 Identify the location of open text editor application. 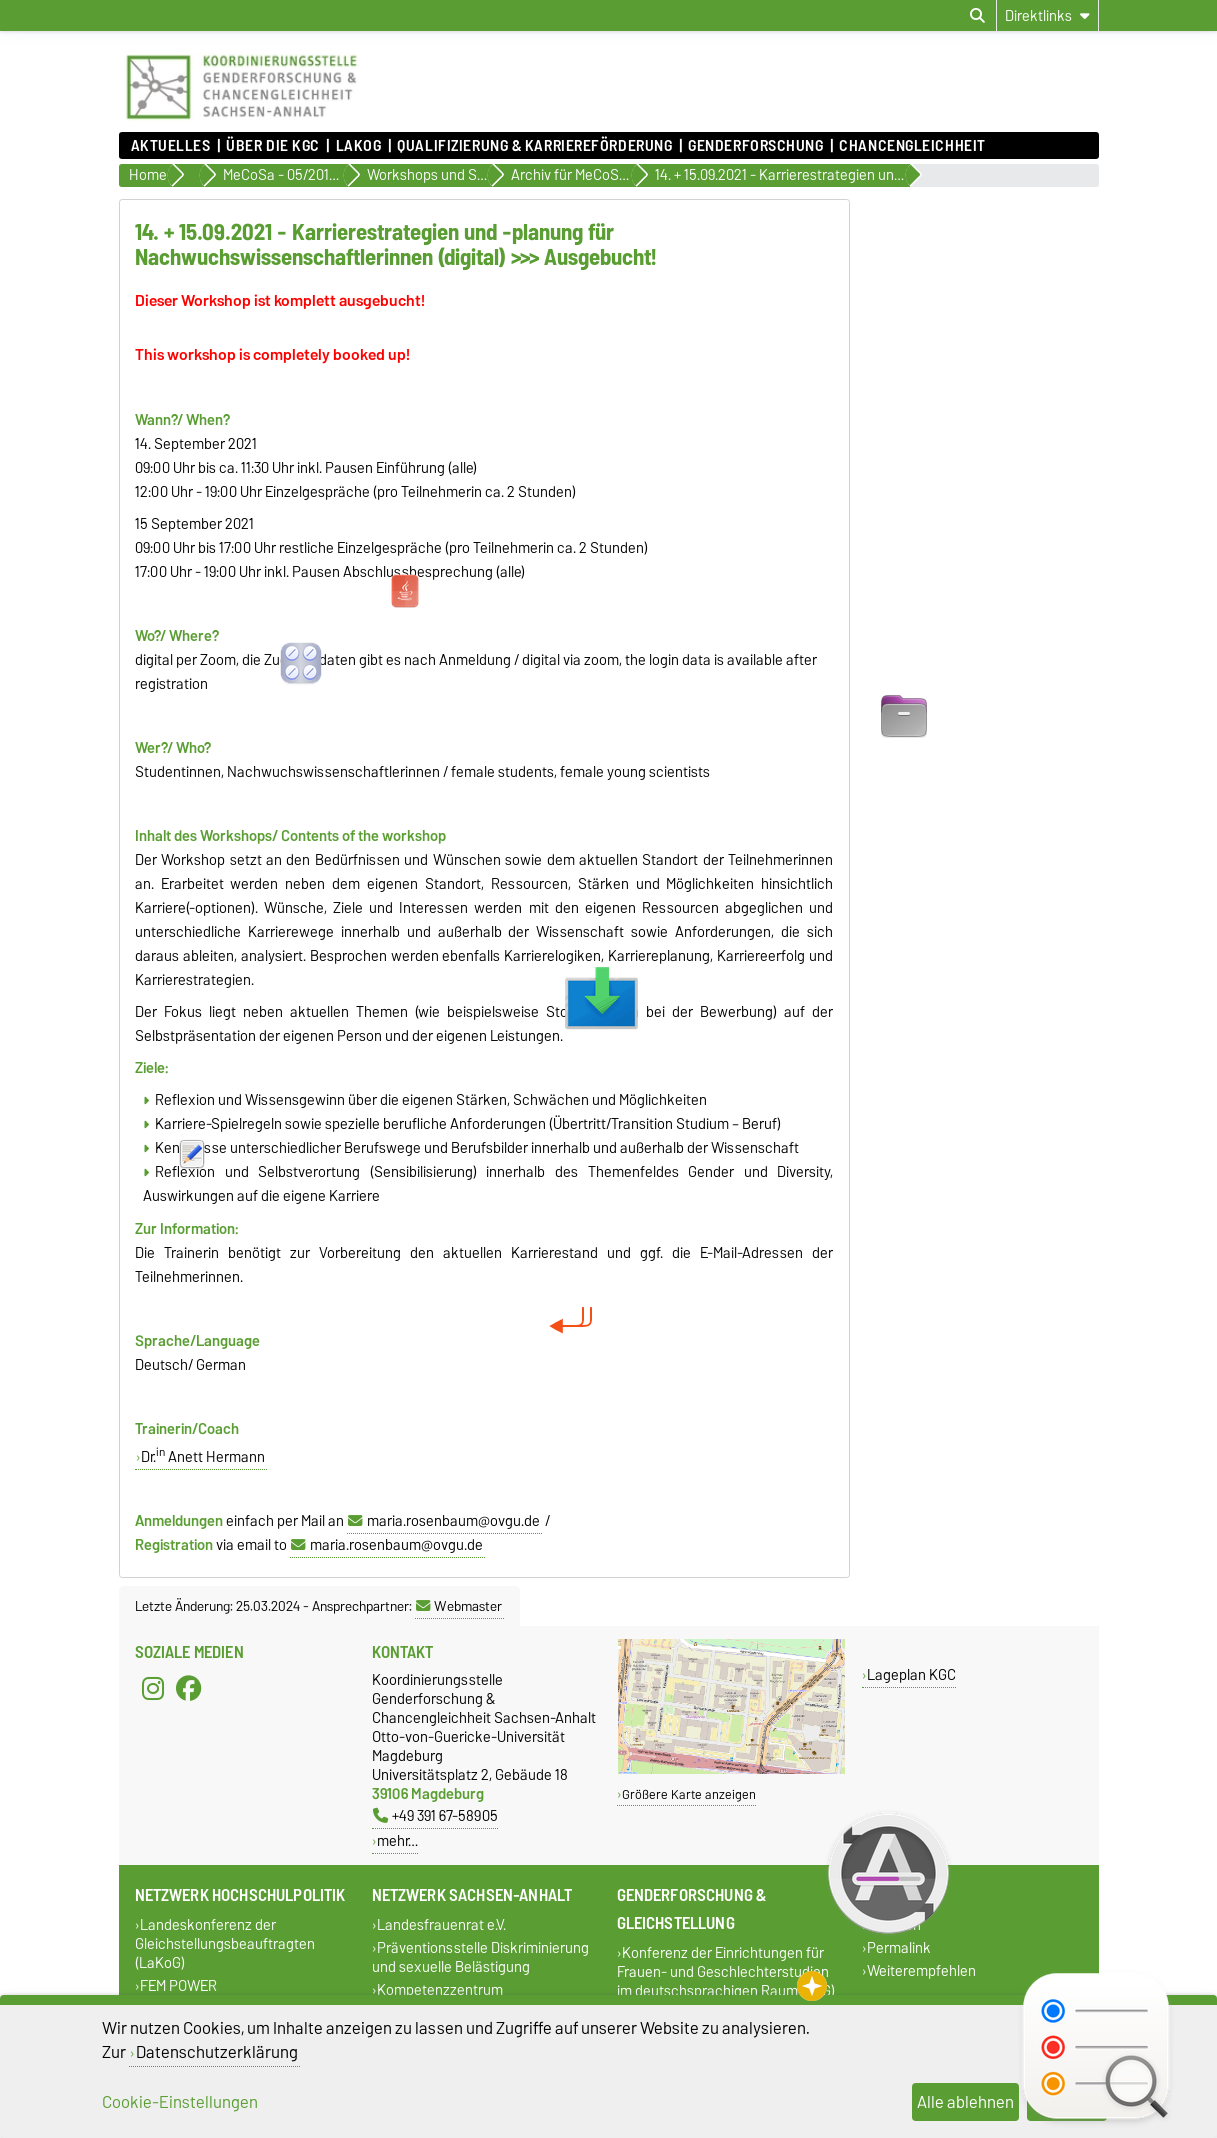
(192, 1154).